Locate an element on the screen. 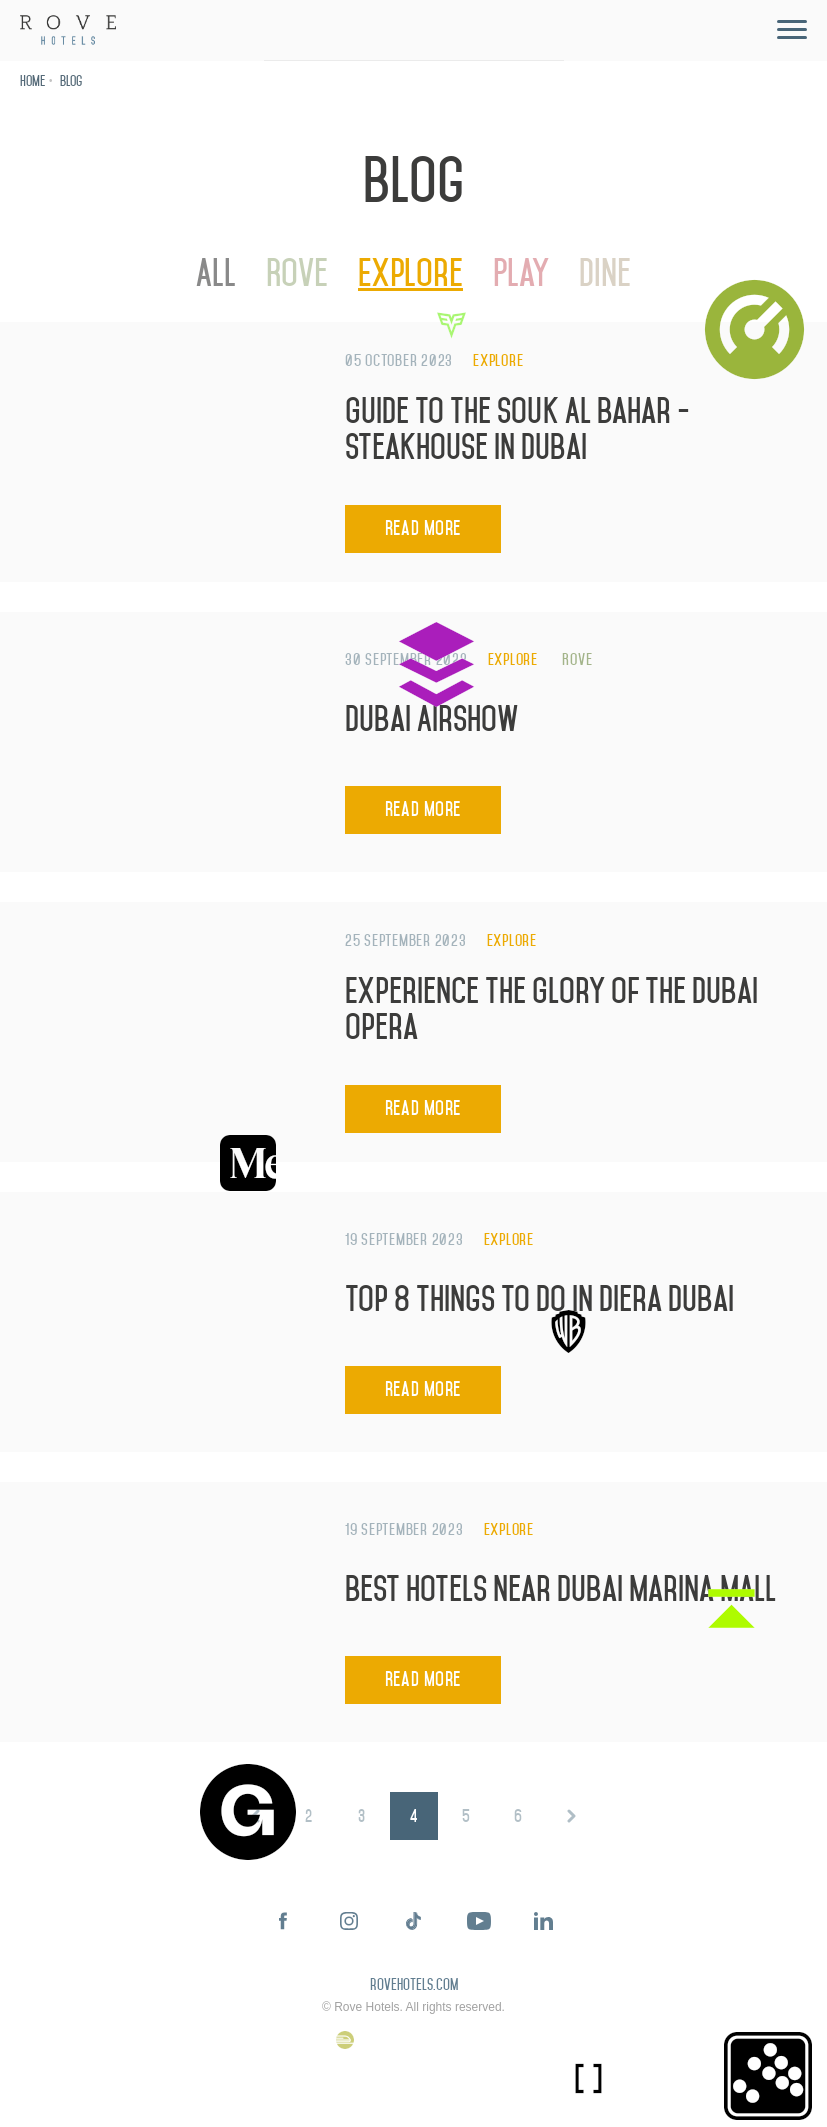  link to gumroad store or profile is located at coordinates (248, 1812).